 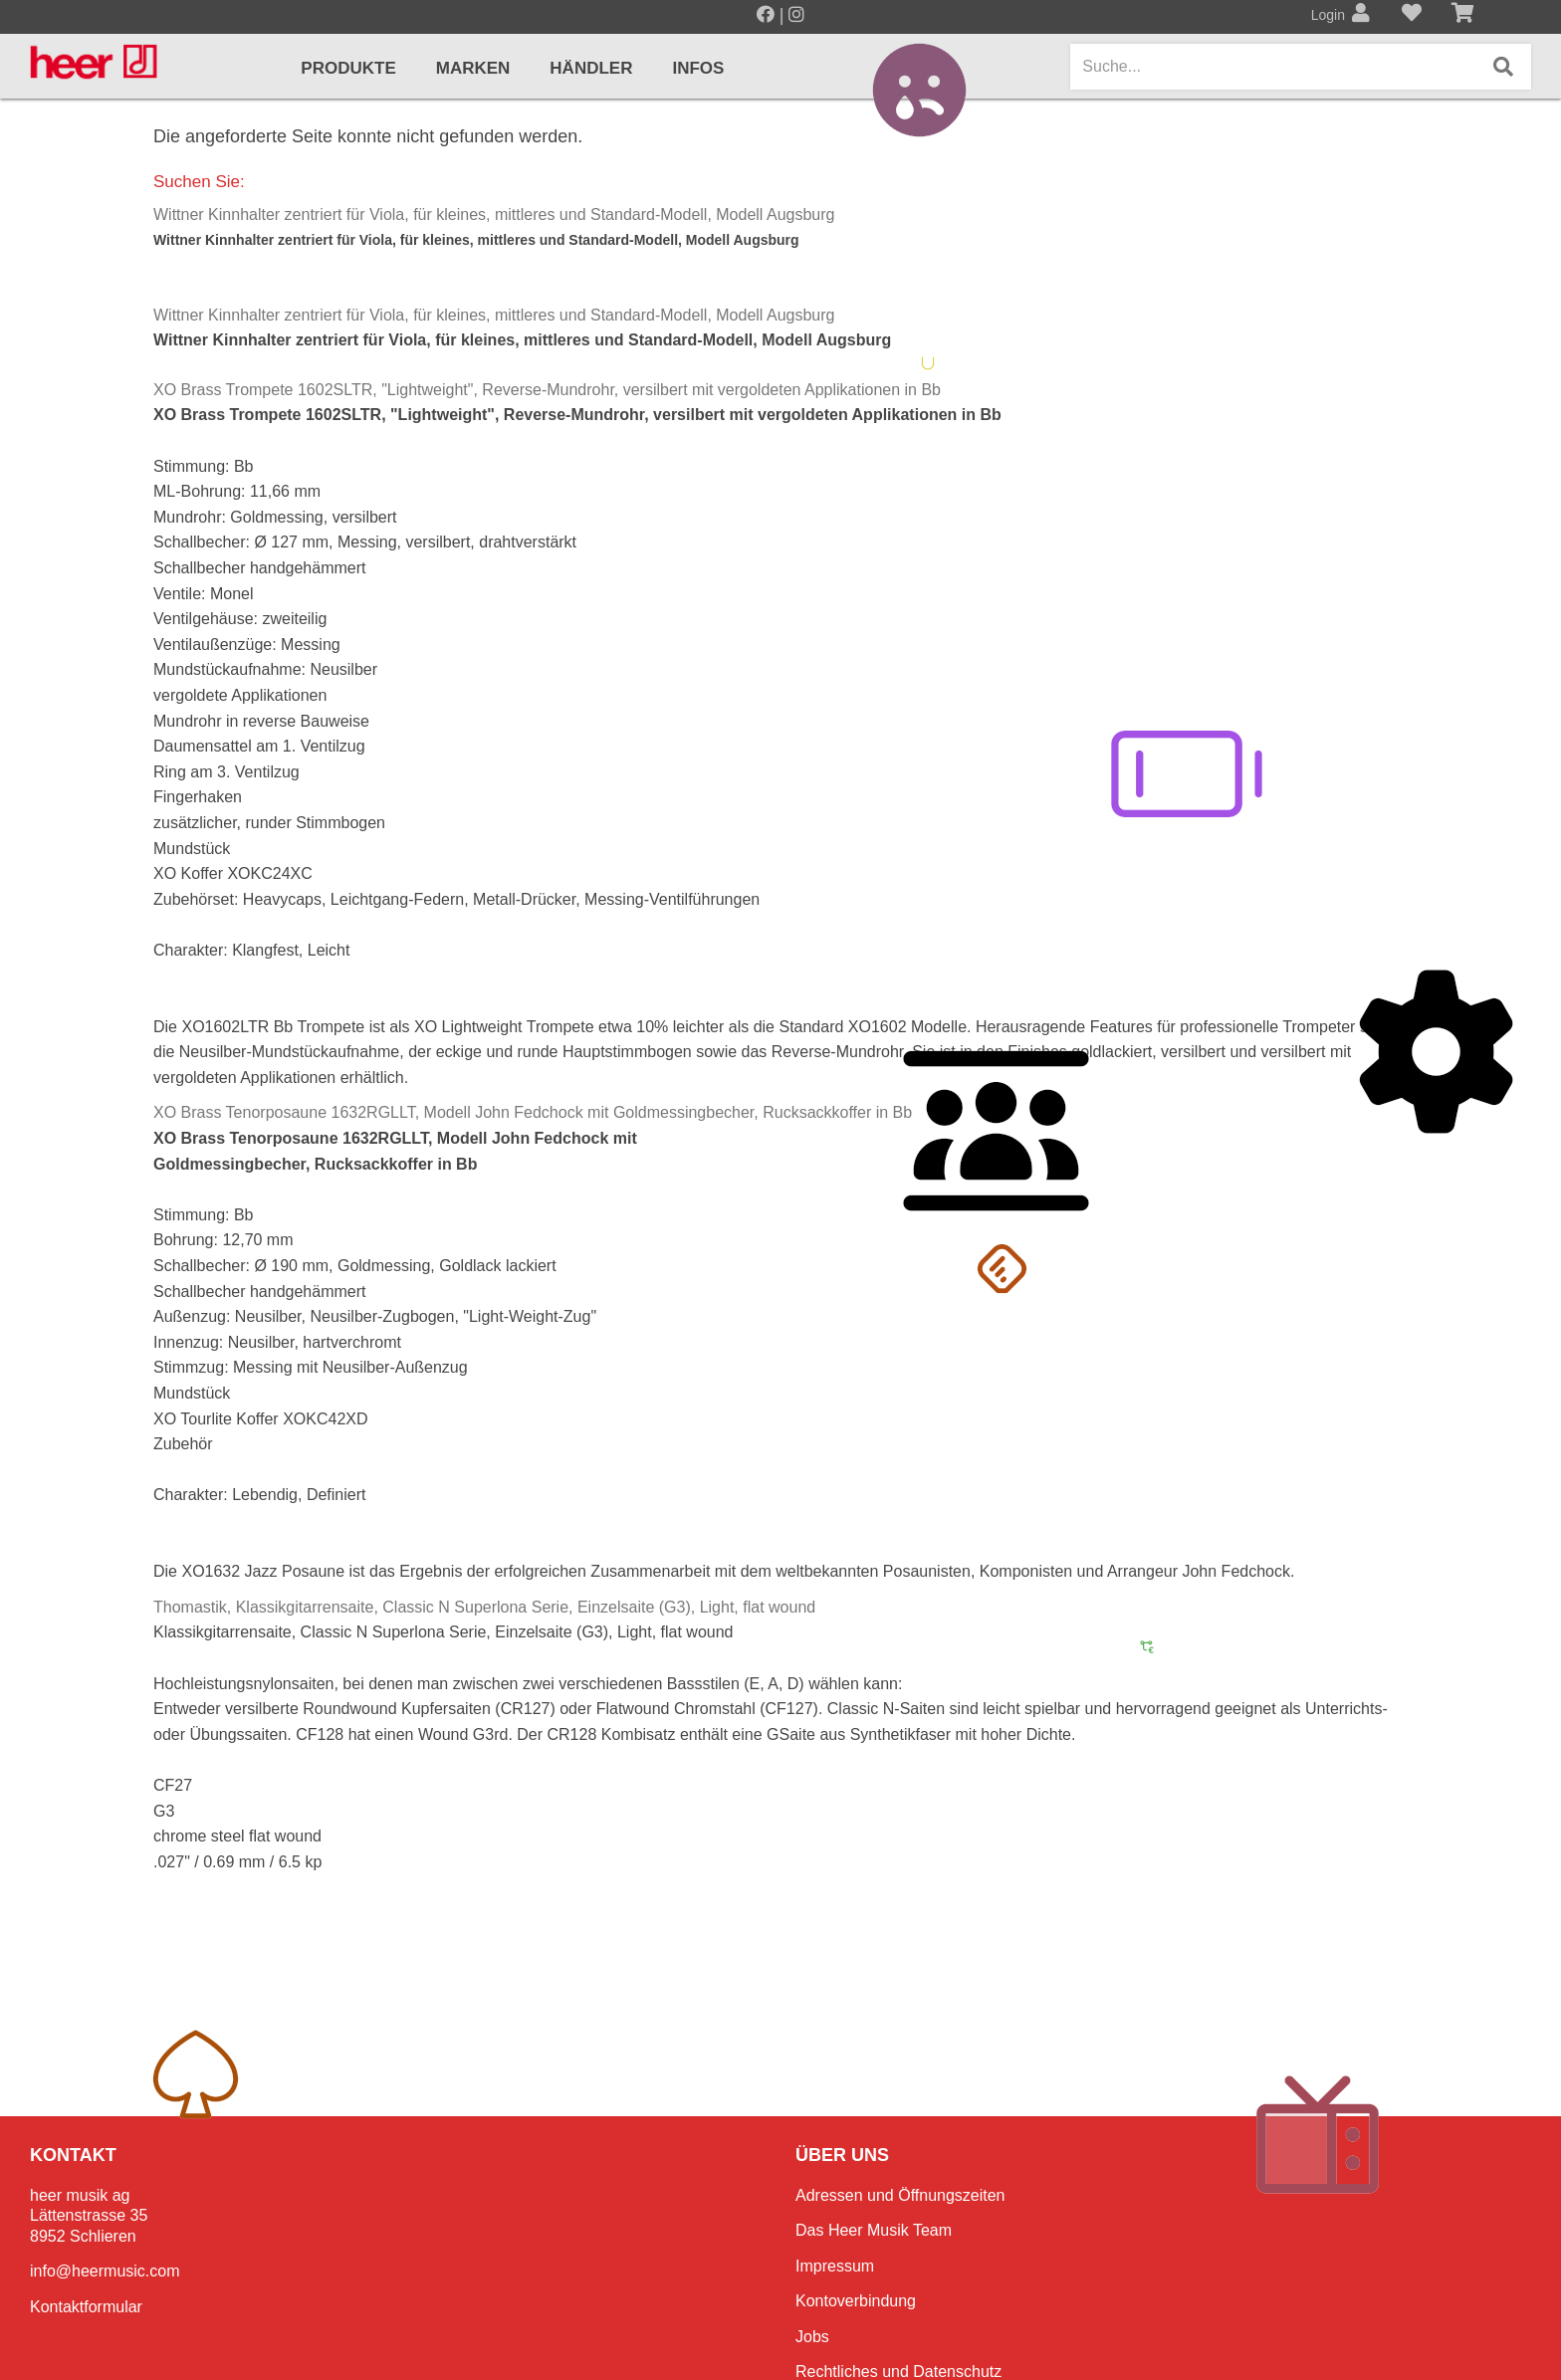 I want to click on perform a union operation on selected shapes, so click(x=928, y=362).